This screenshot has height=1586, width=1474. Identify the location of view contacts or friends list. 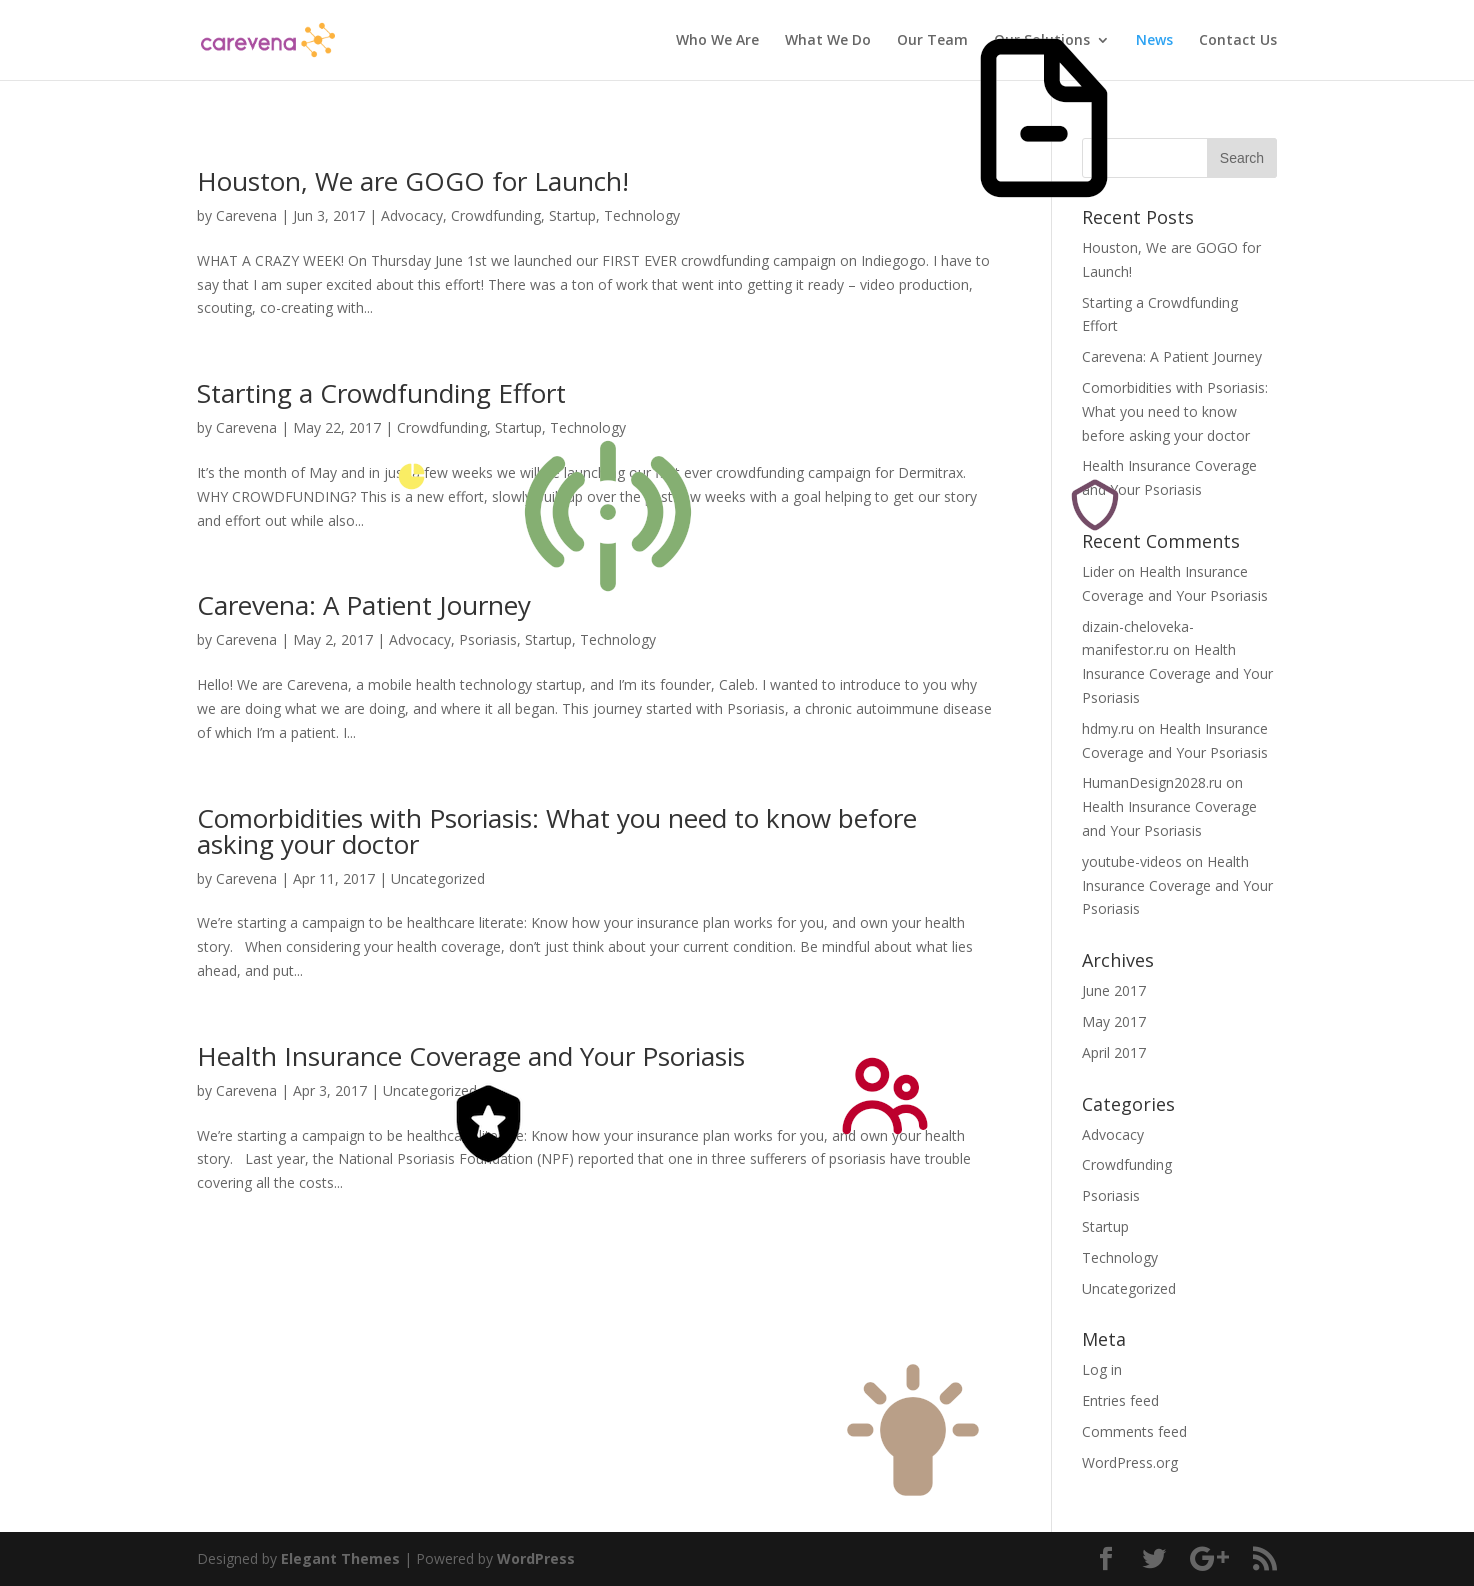
(885, 1096).